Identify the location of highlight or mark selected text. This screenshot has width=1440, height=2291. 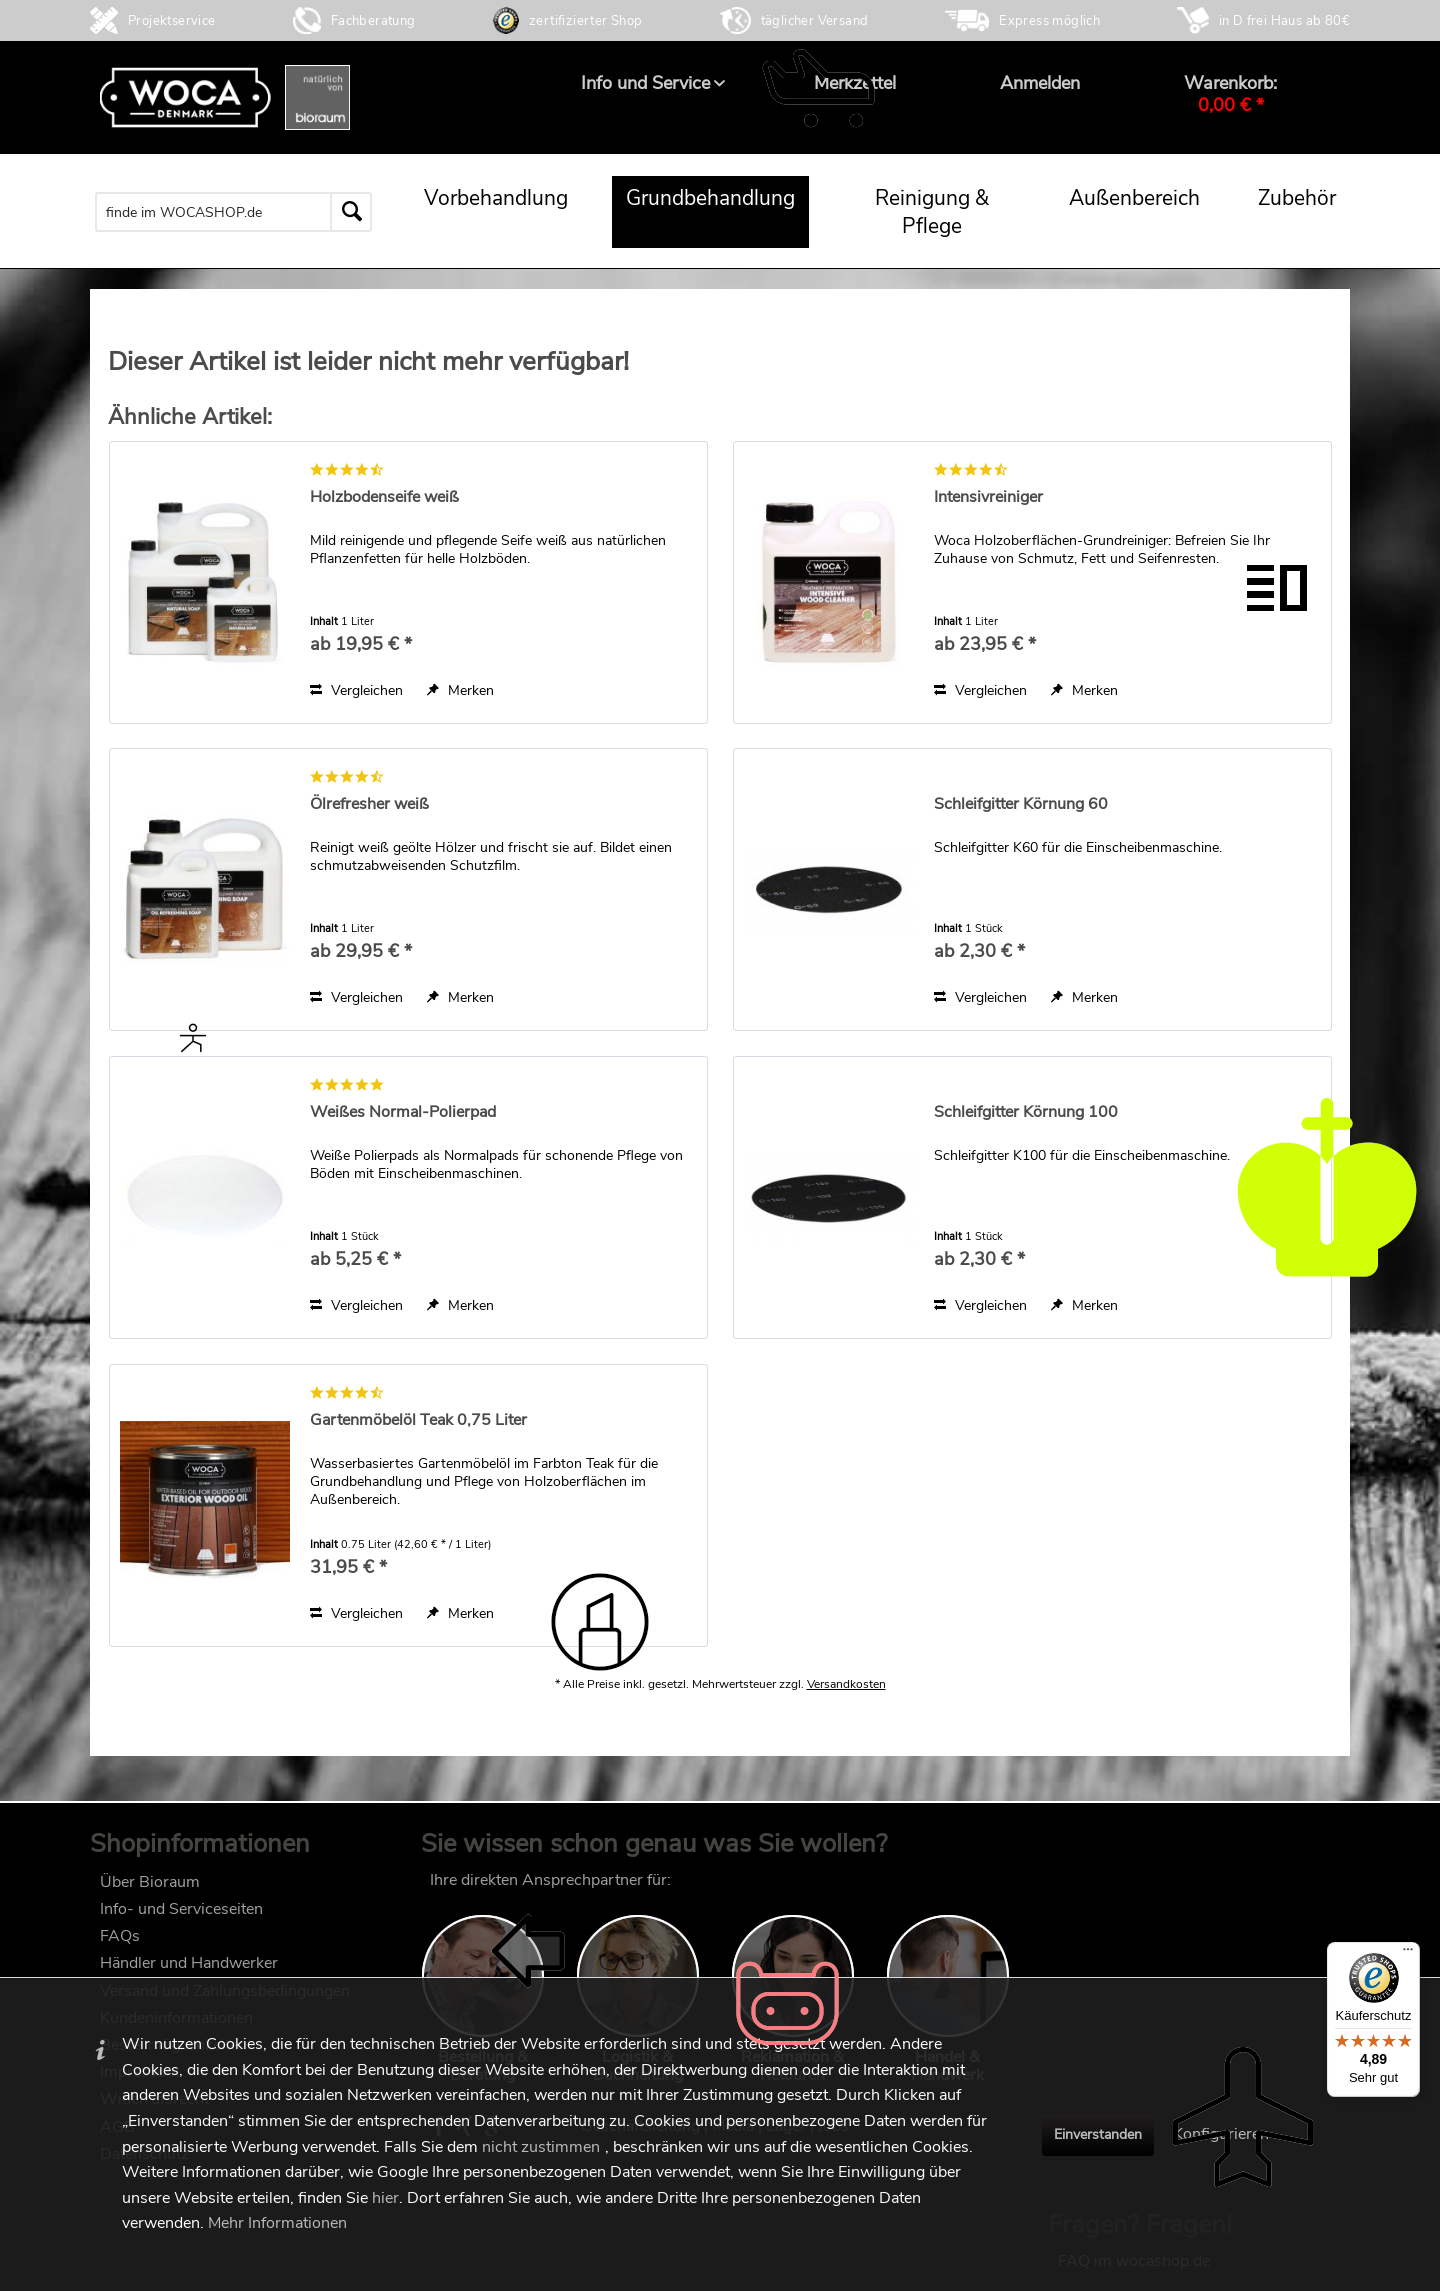
(600, 1622).